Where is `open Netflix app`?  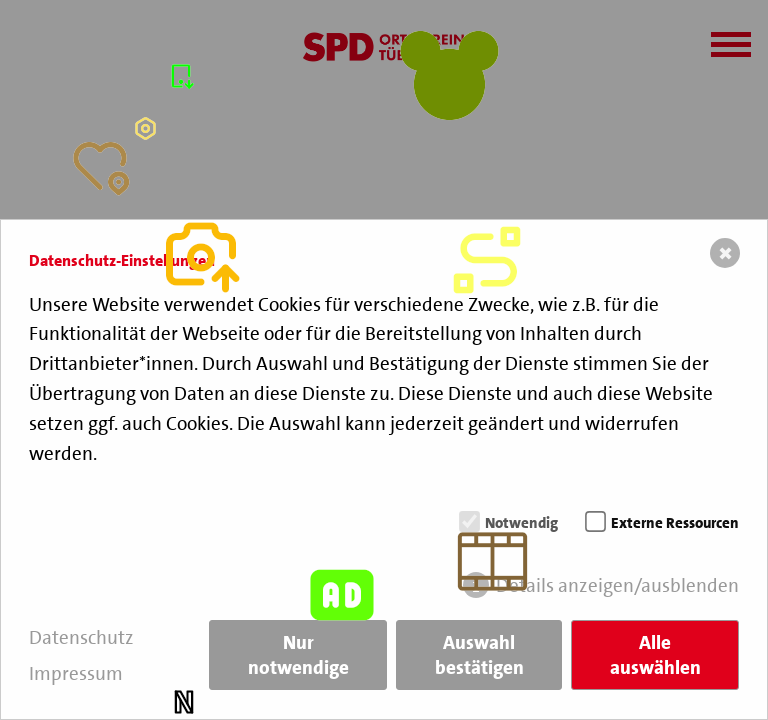
open Netflix app is located at coordinates (184, 702).